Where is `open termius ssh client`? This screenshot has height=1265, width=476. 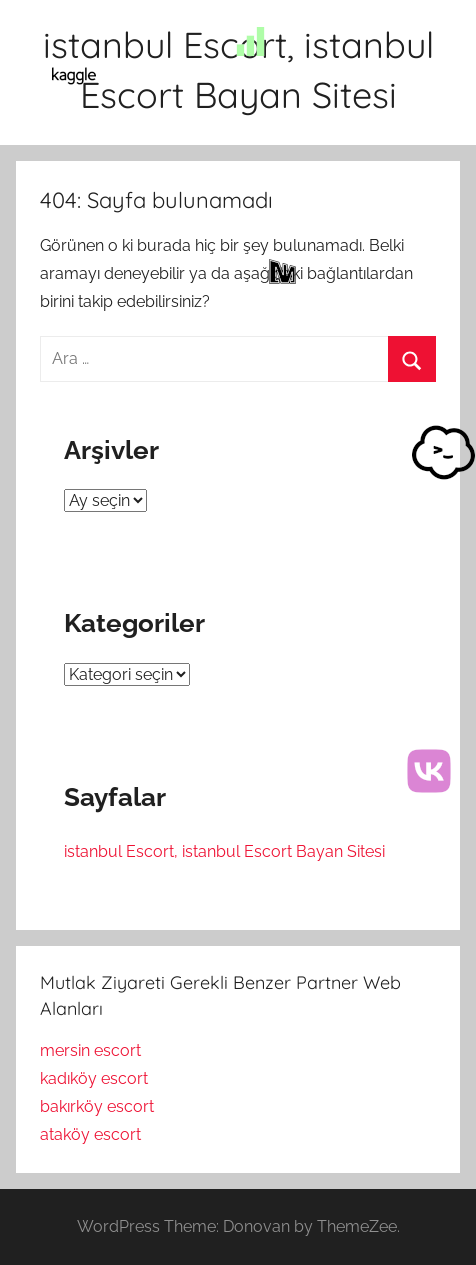 open termius ssh client is located at coordinates (443, 452).